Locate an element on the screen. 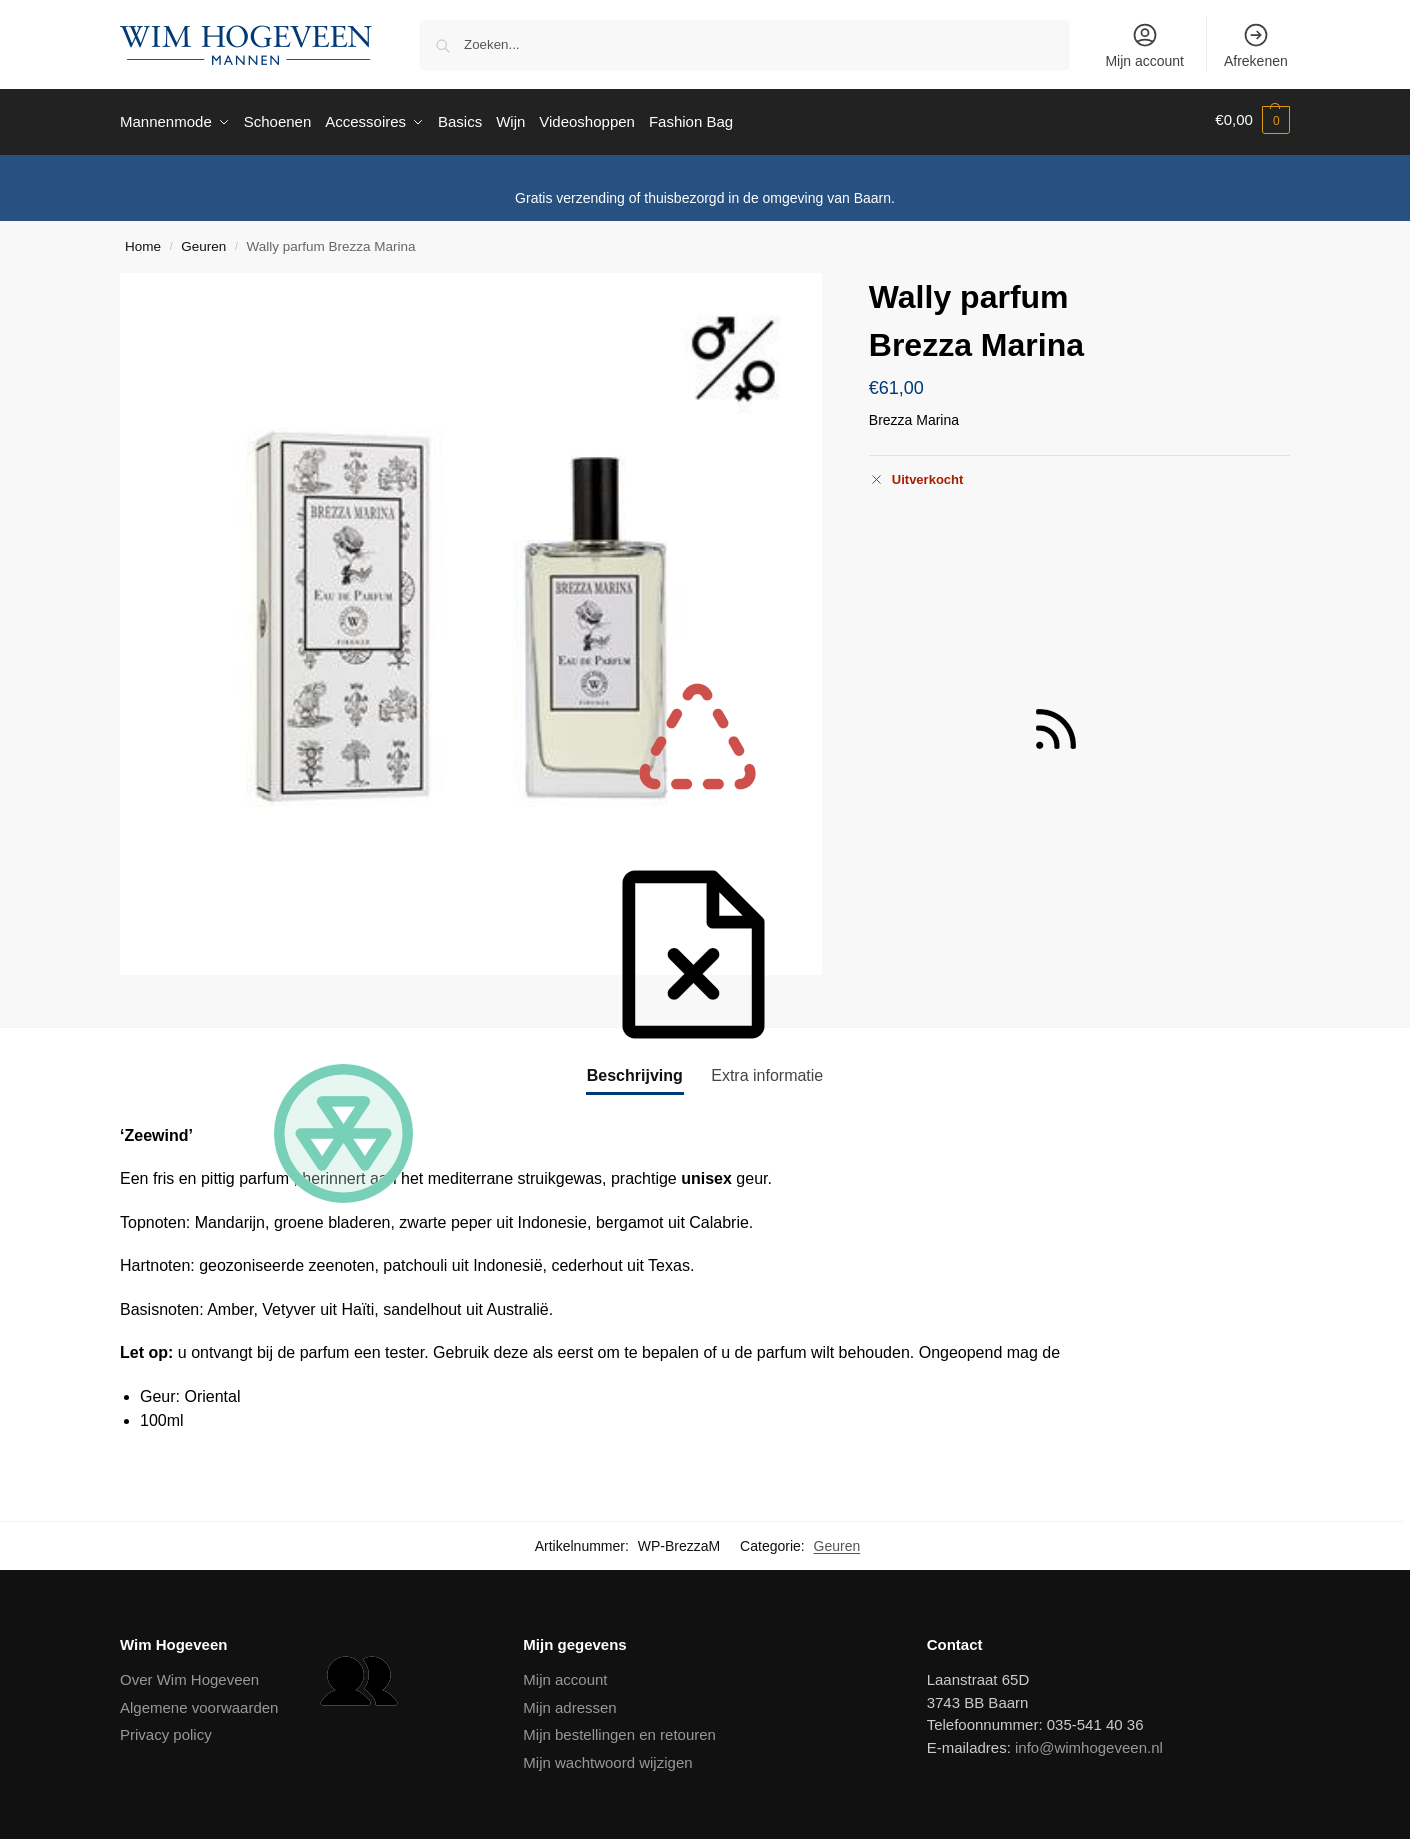 This screenshot has width=1425, height=1839. indicates an incomplete or in-progress shape is located at coordinates (697, 736).